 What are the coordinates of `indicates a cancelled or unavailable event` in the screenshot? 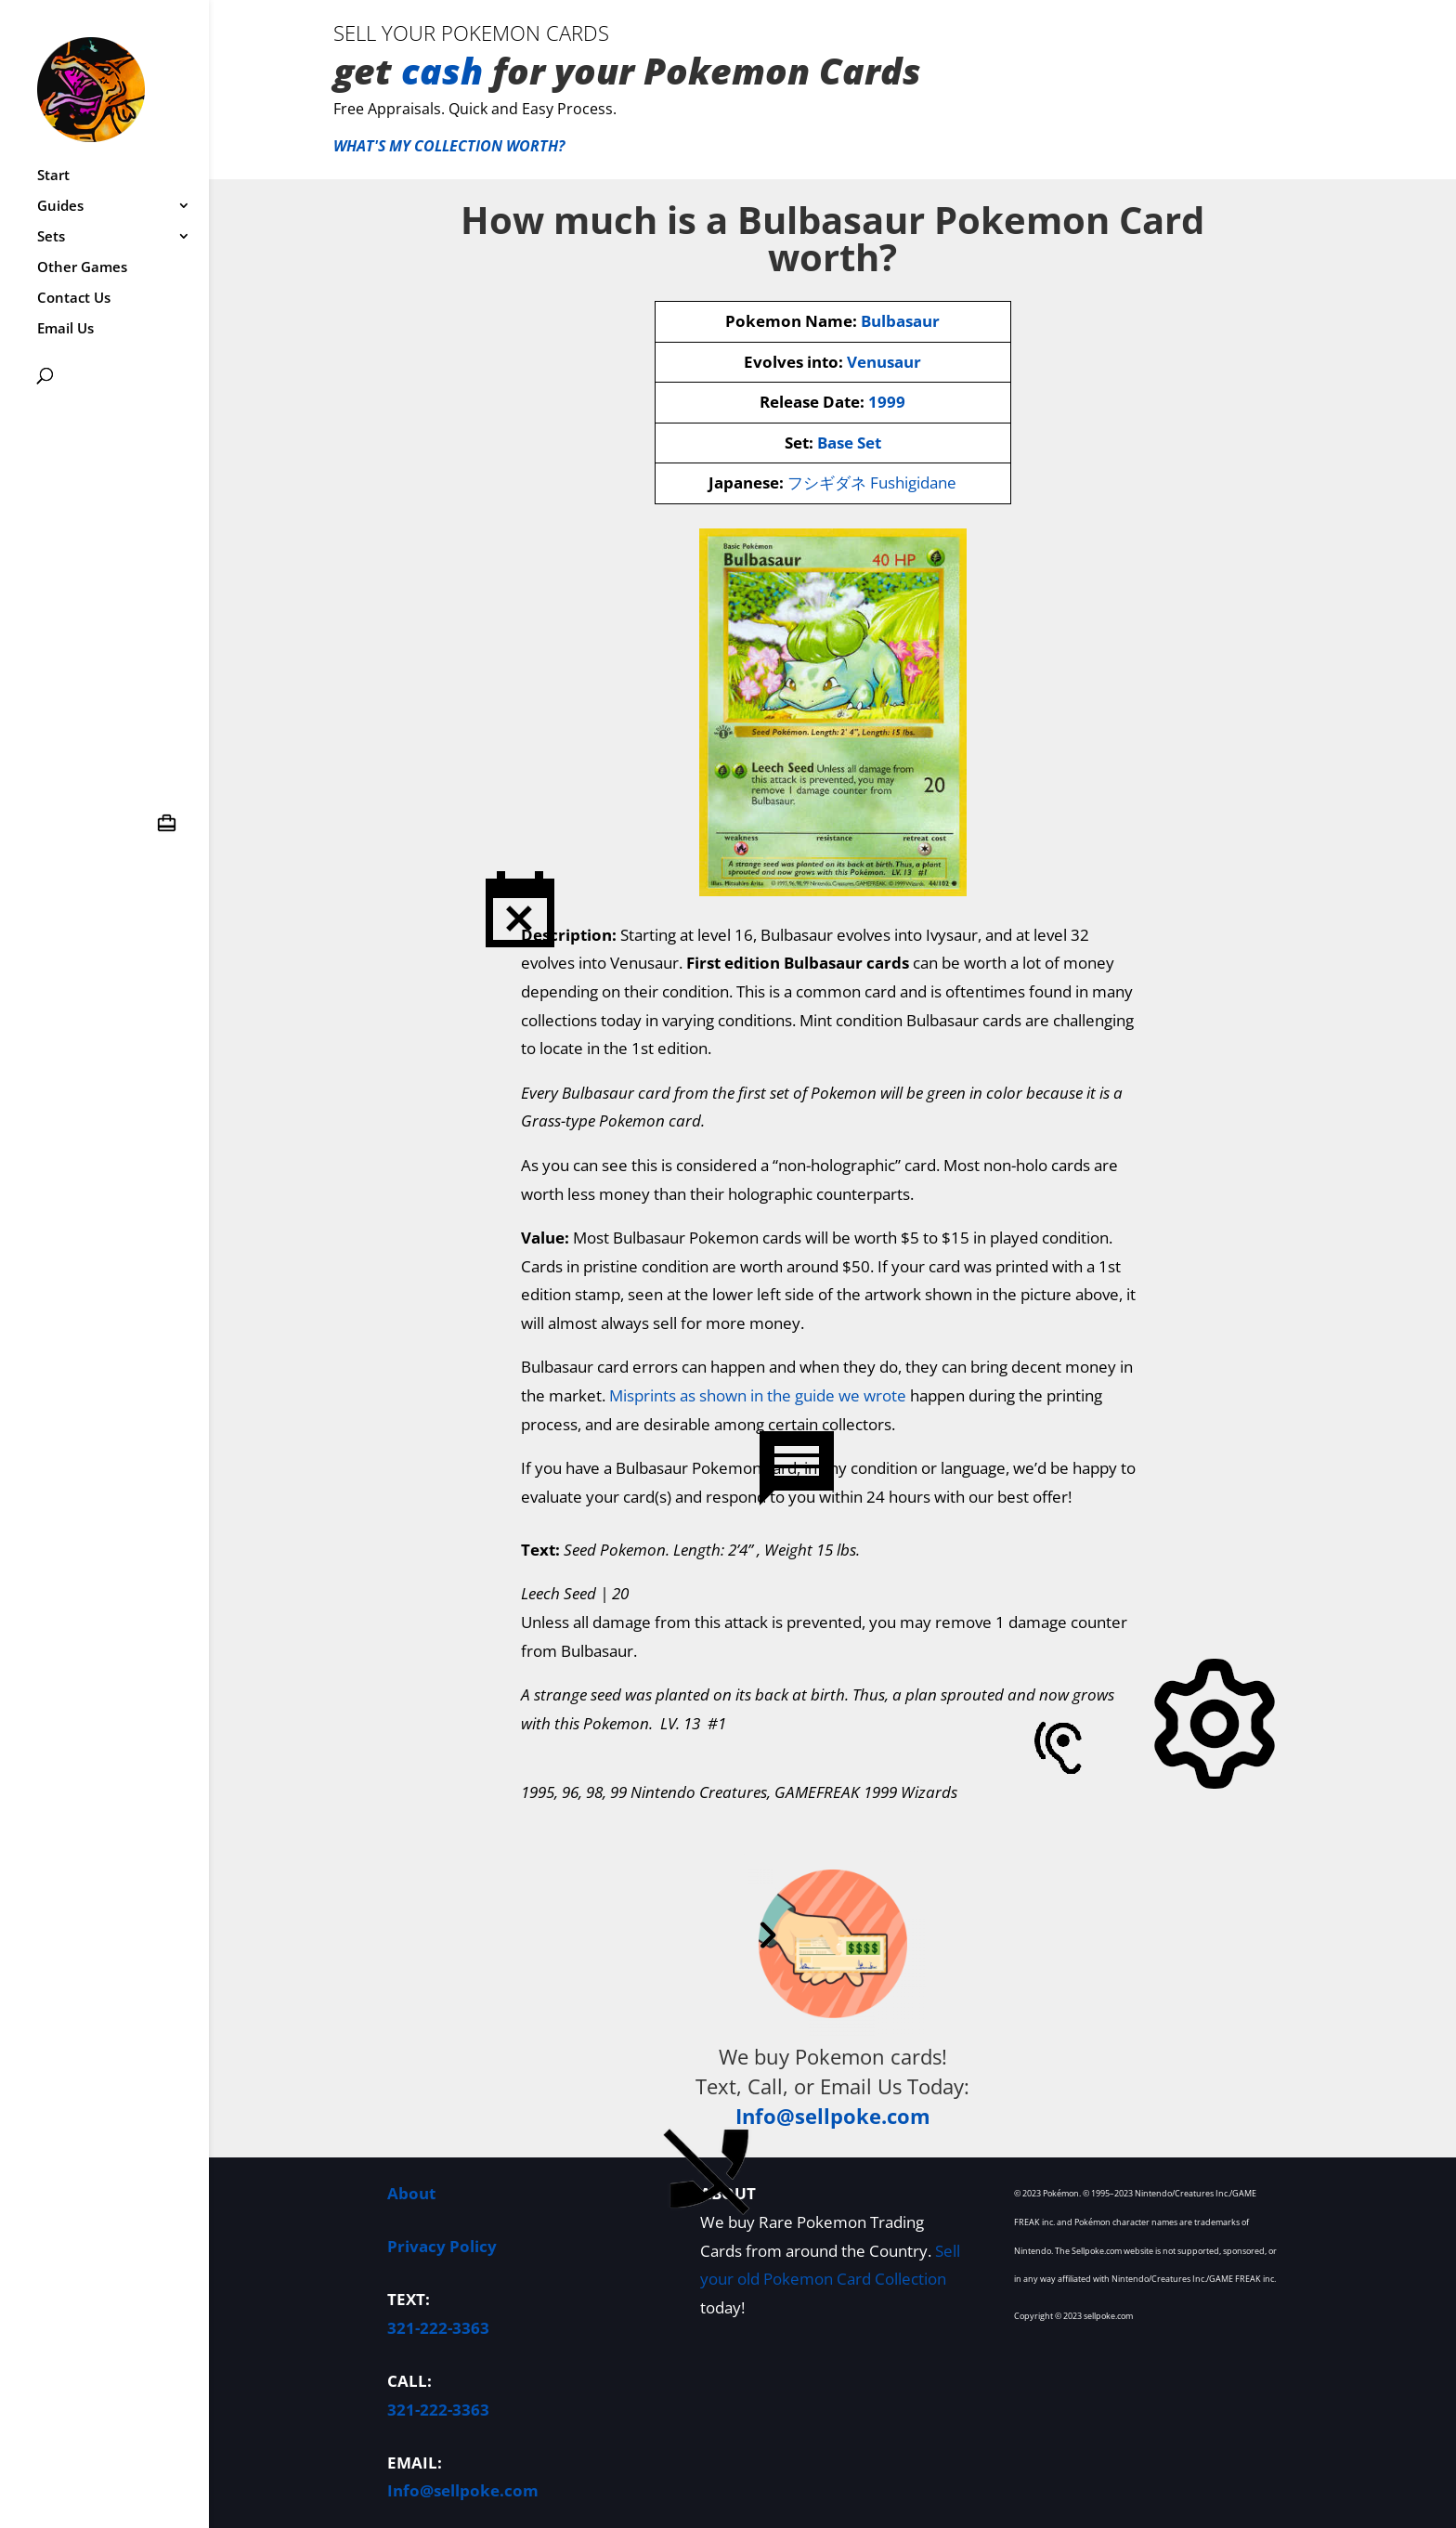 It's located at (520, 913).